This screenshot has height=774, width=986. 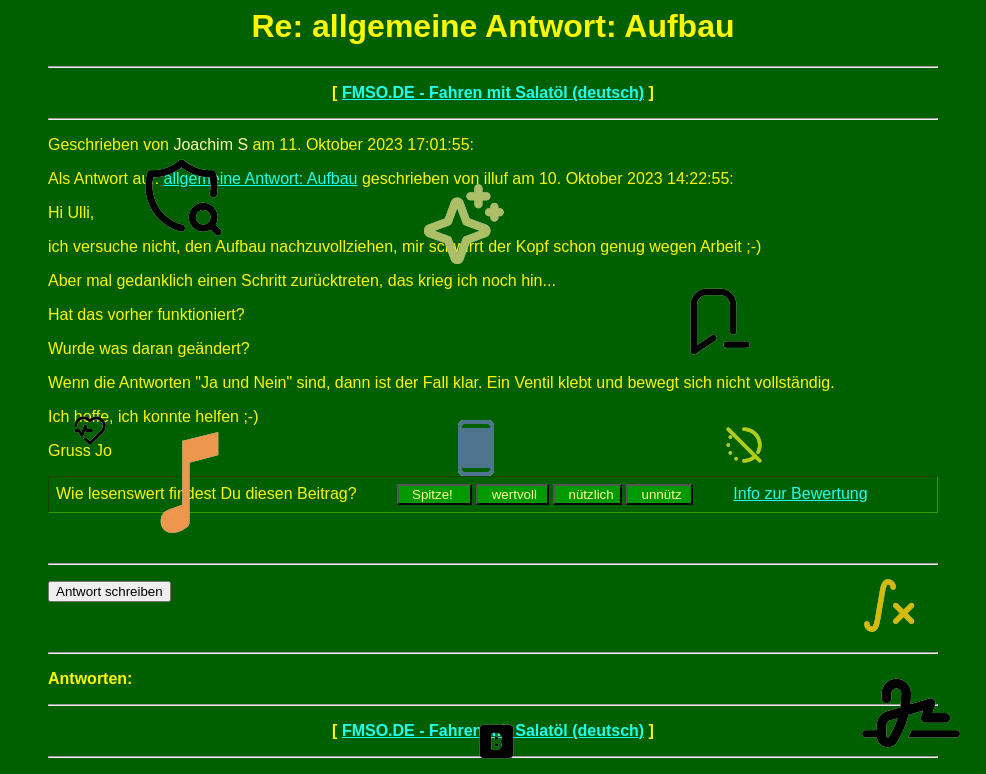 What do you see at coordinates (181, 195) in the screenshot?
I see `search security settings` at bounding box center [181, 195].